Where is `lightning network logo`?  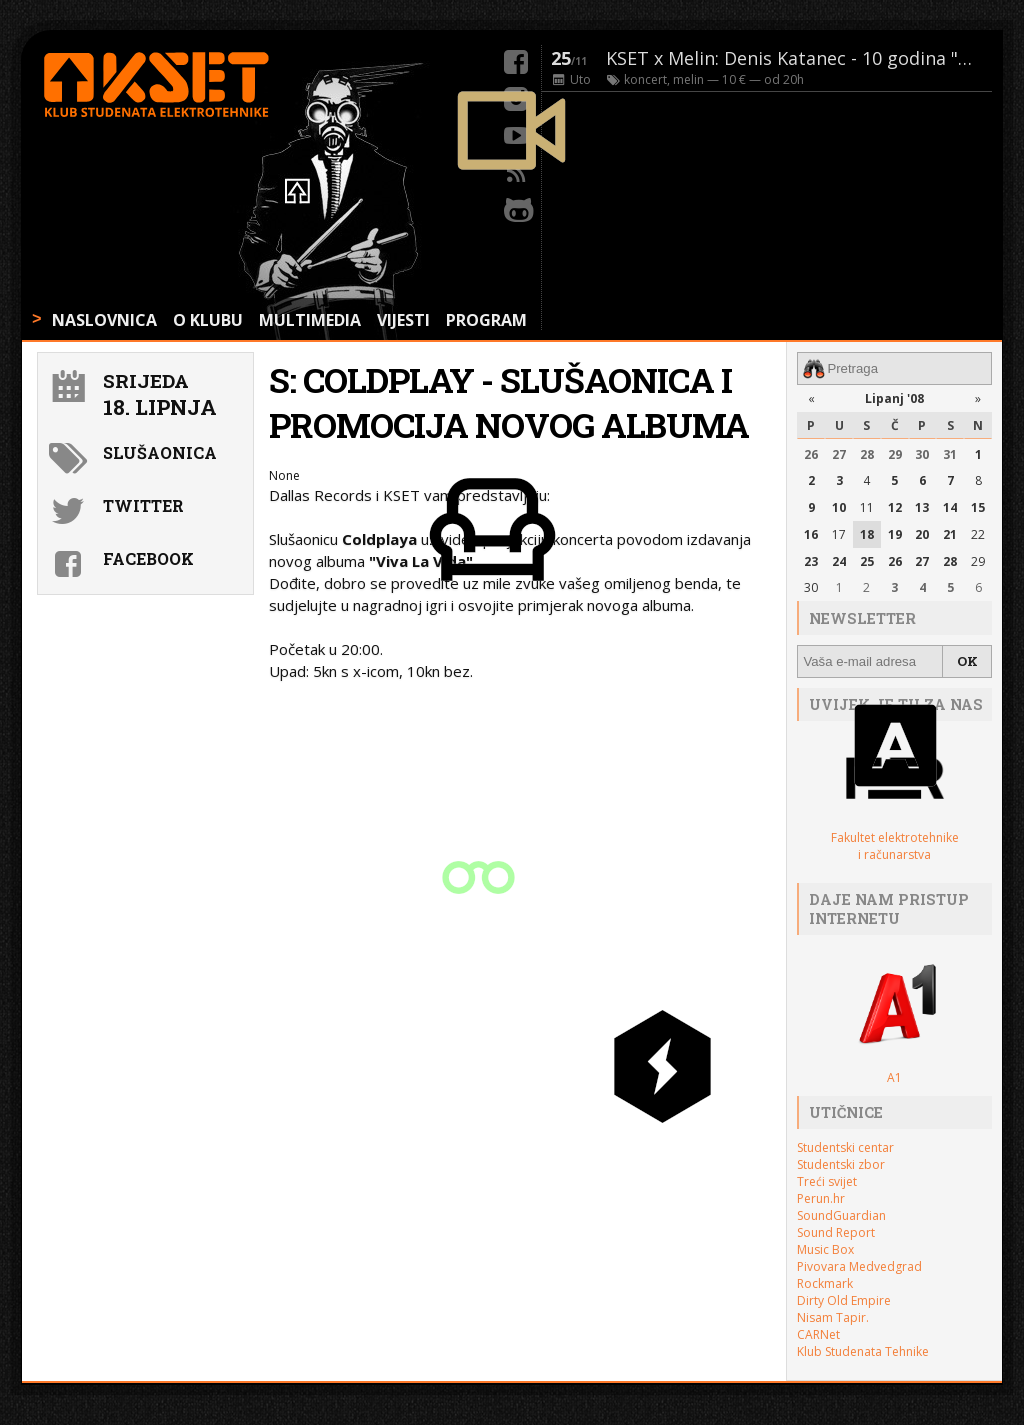 lightning network logo is located at coordinates (662, 1066).